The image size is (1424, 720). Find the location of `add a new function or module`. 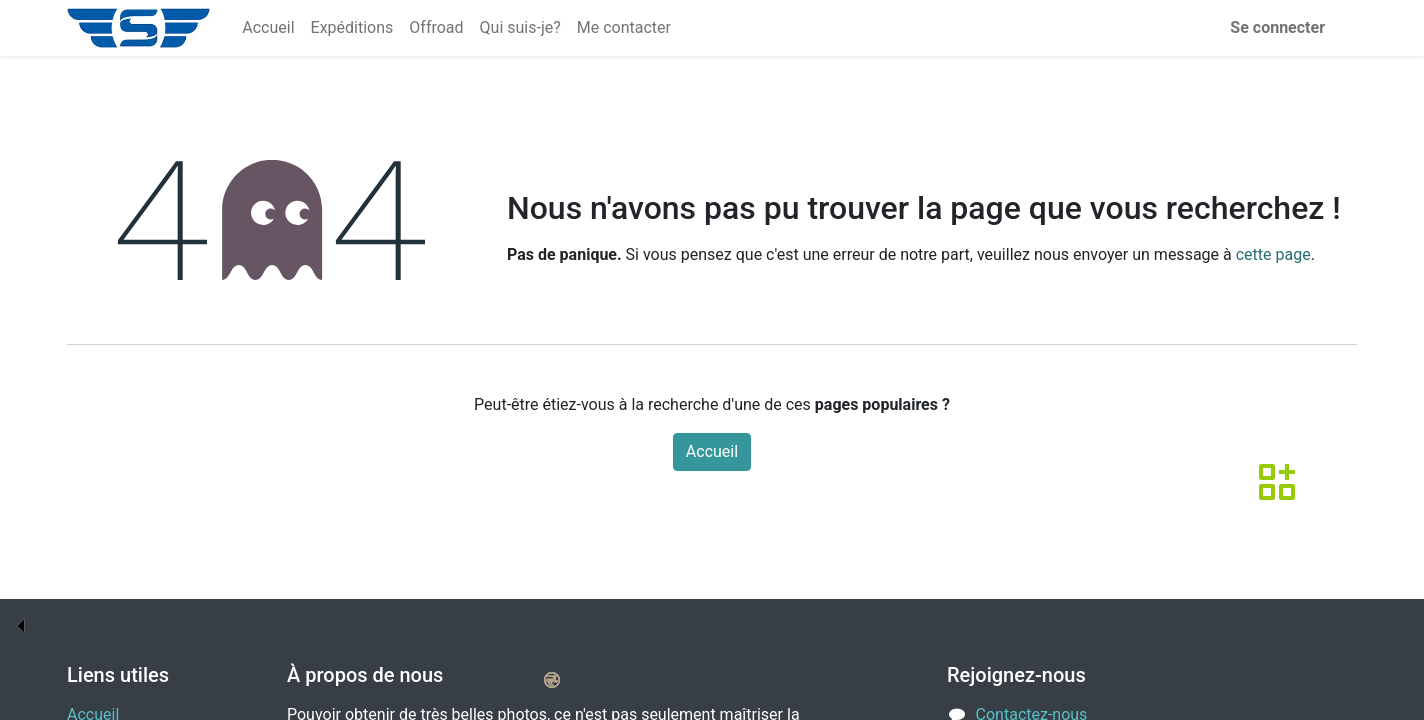

add a new function or module is located at coordinates (1277, 482).